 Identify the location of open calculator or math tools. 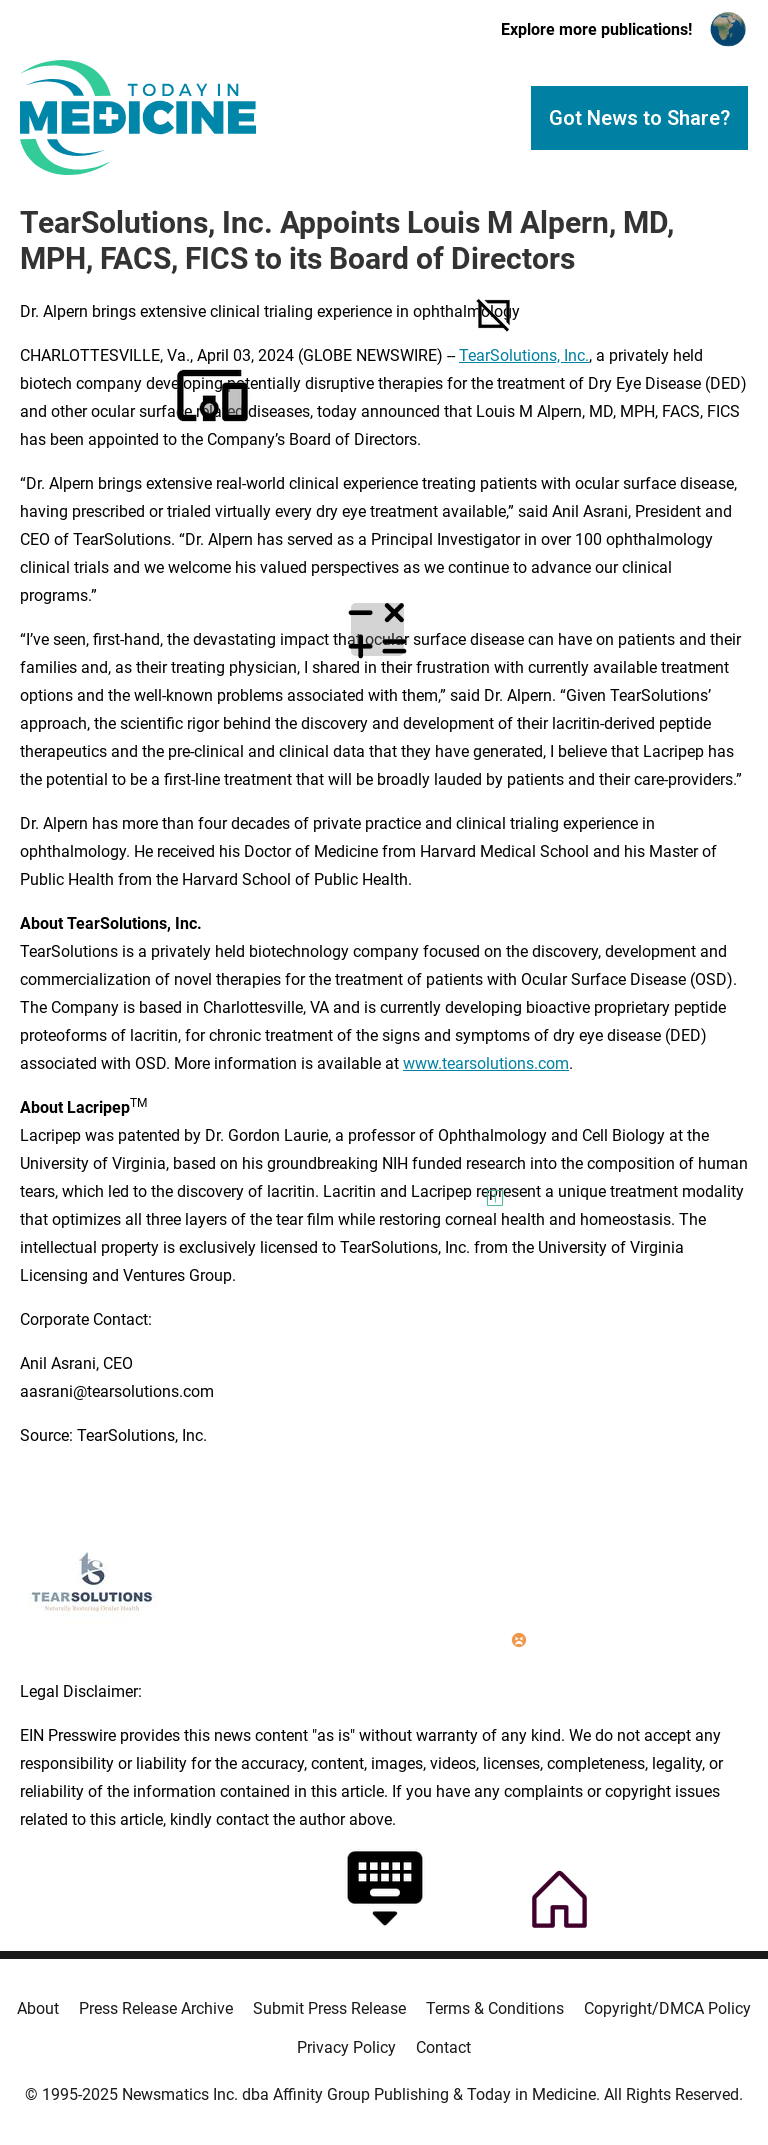
(377, 629).